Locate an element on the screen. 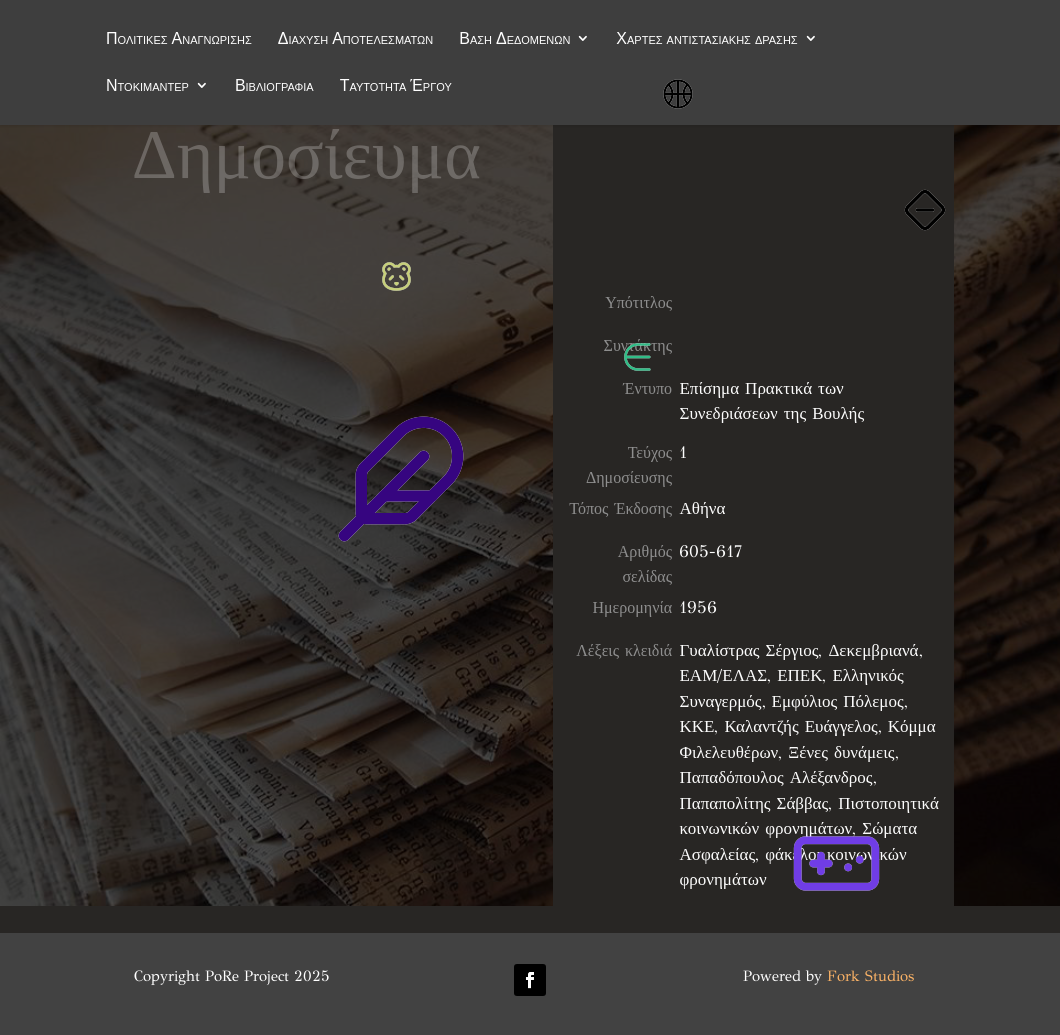  compose a new message or post is located at coordinates (401, 479).